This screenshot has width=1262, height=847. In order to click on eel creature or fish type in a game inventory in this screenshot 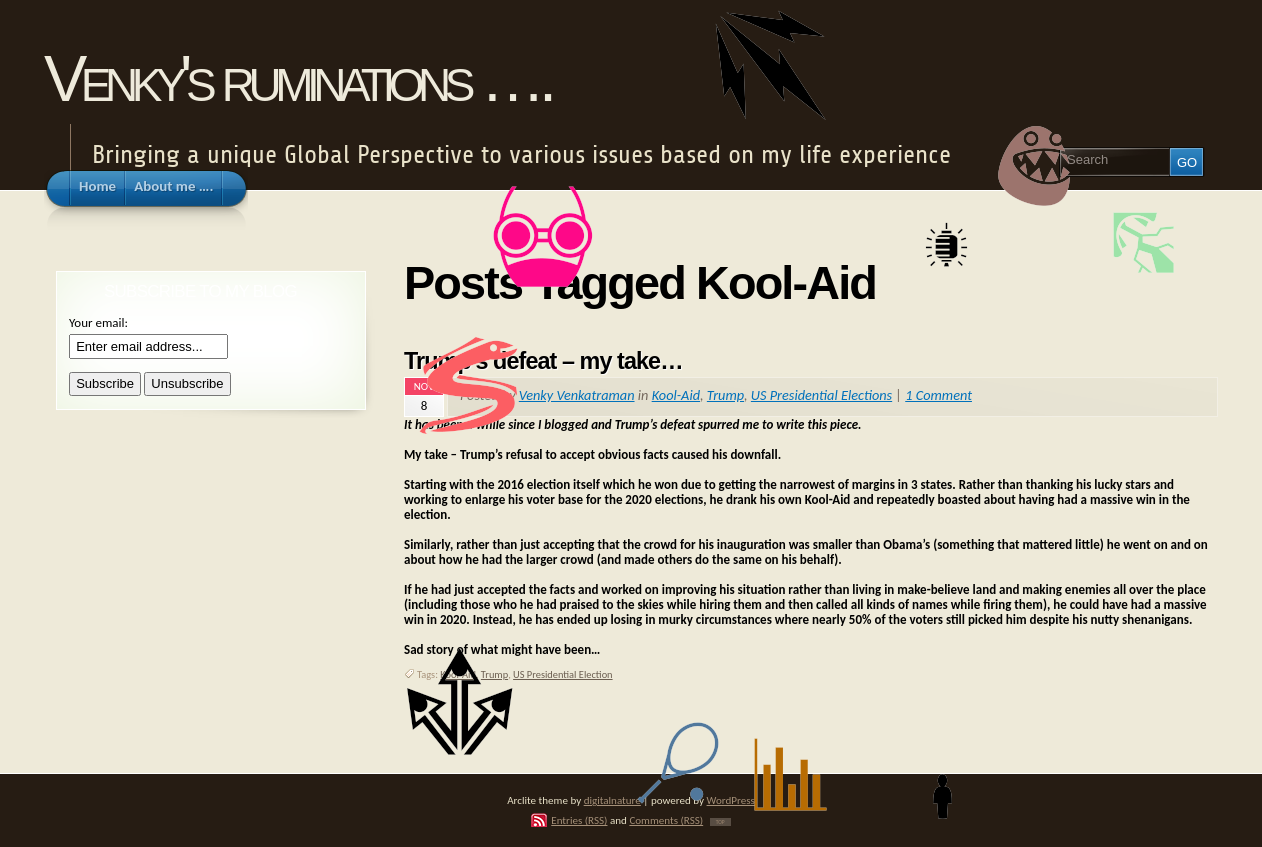, I will do `click(468, 385)`.